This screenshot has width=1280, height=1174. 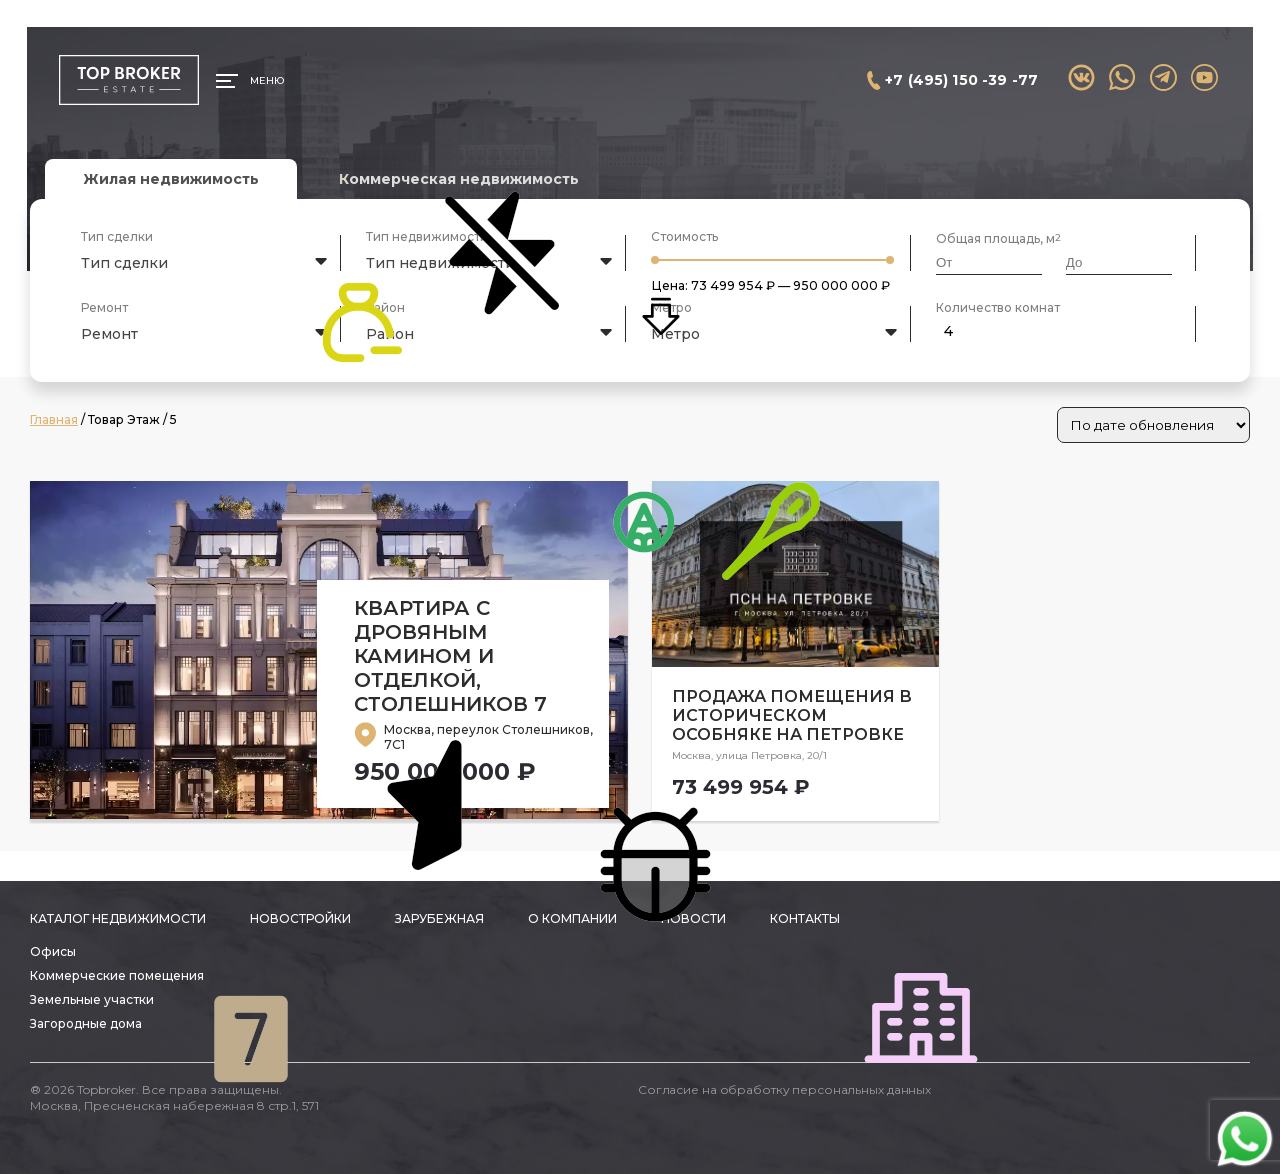 I want to click on download file or content, so click(x=661, y=315).